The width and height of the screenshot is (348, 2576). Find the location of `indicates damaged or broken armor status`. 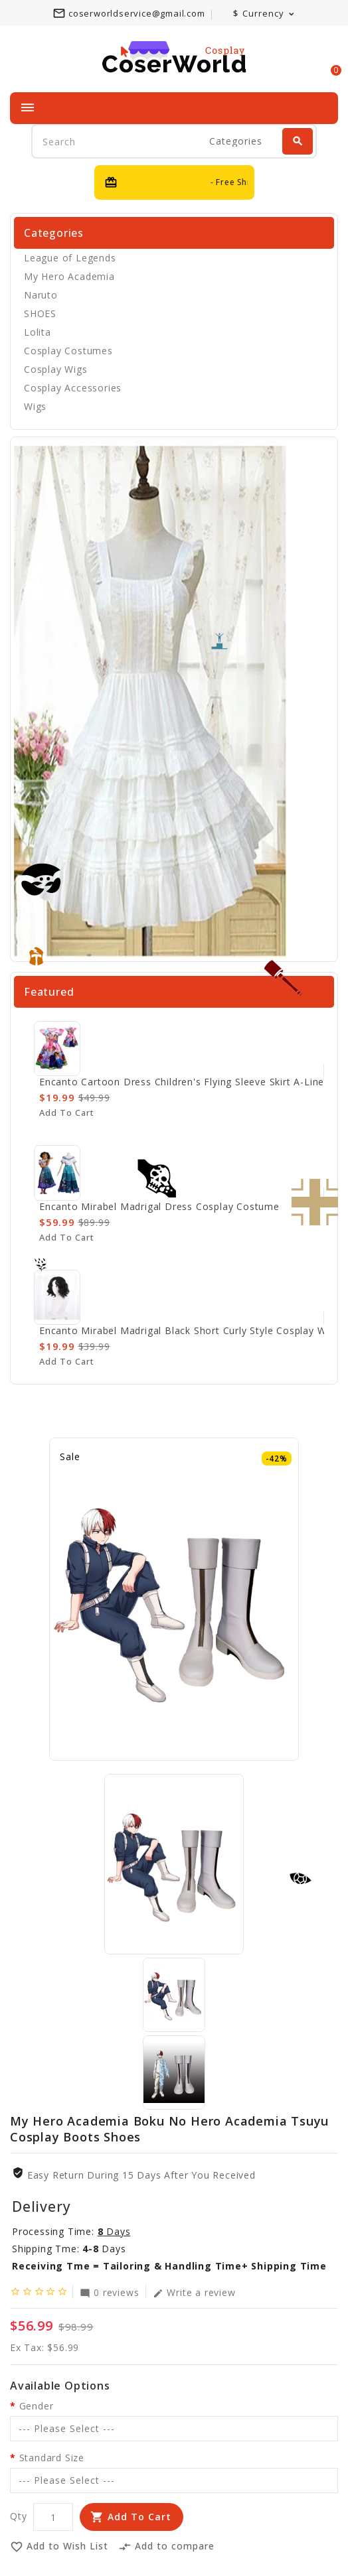

indicates damaged or broken armor status is located at coordinates (36, 956).